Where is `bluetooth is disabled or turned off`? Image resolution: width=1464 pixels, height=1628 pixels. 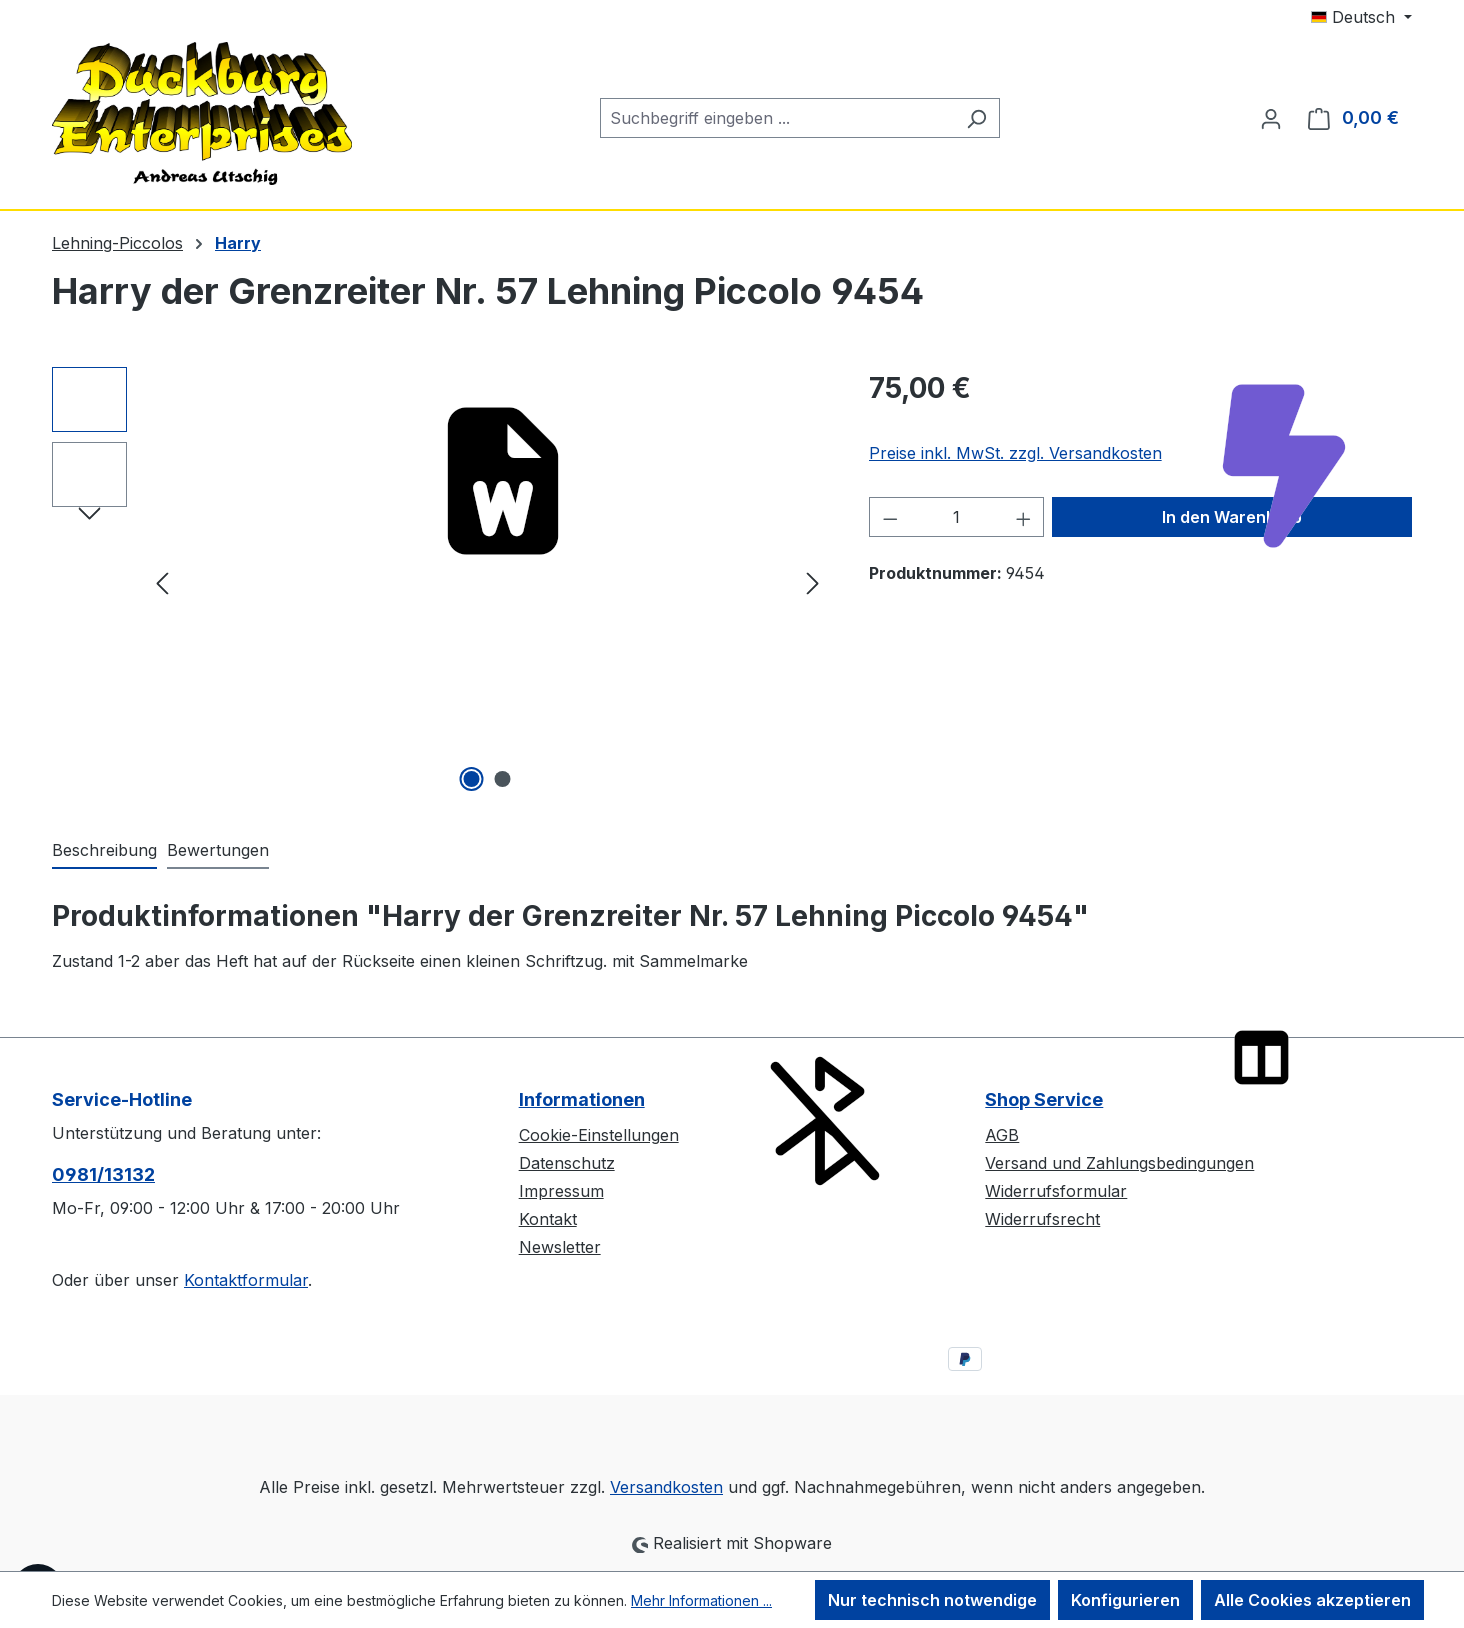
bluetooth is disabled or turned off is located at coordinates (820, 1121).